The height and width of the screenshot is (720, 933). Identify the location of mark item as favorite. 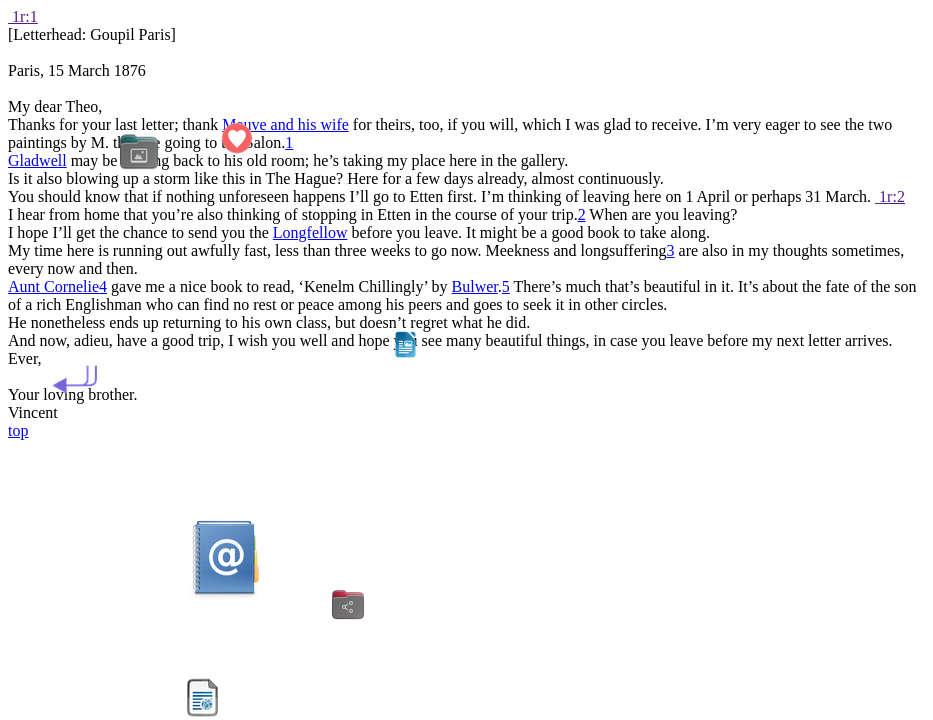
(237, 138).